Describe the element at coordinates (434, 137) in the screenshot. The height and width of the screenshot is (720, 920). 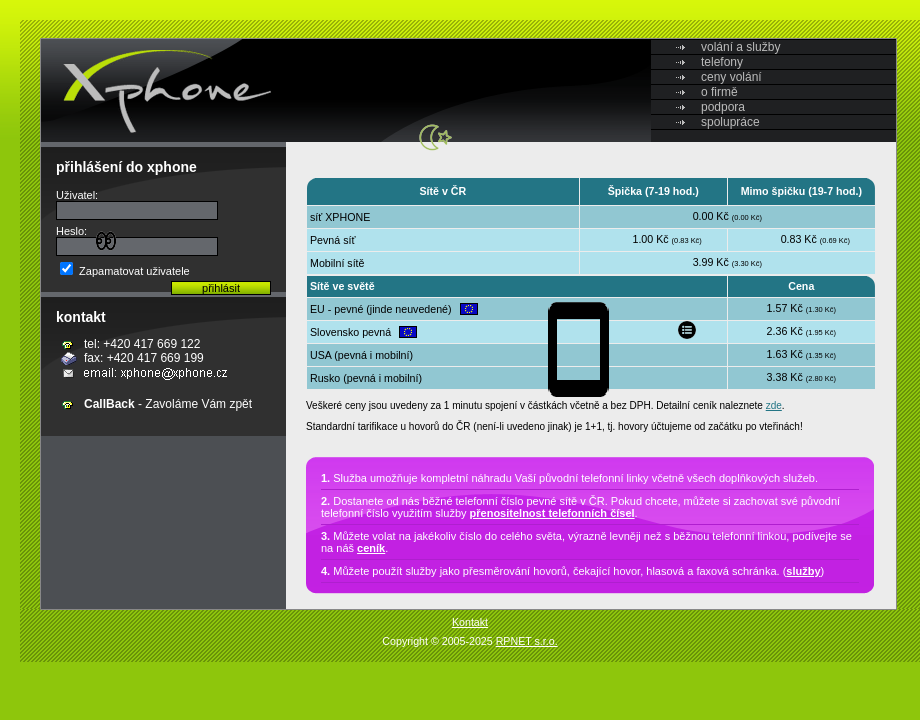
I see `toggle islamic calendar or prayer times` at that location.